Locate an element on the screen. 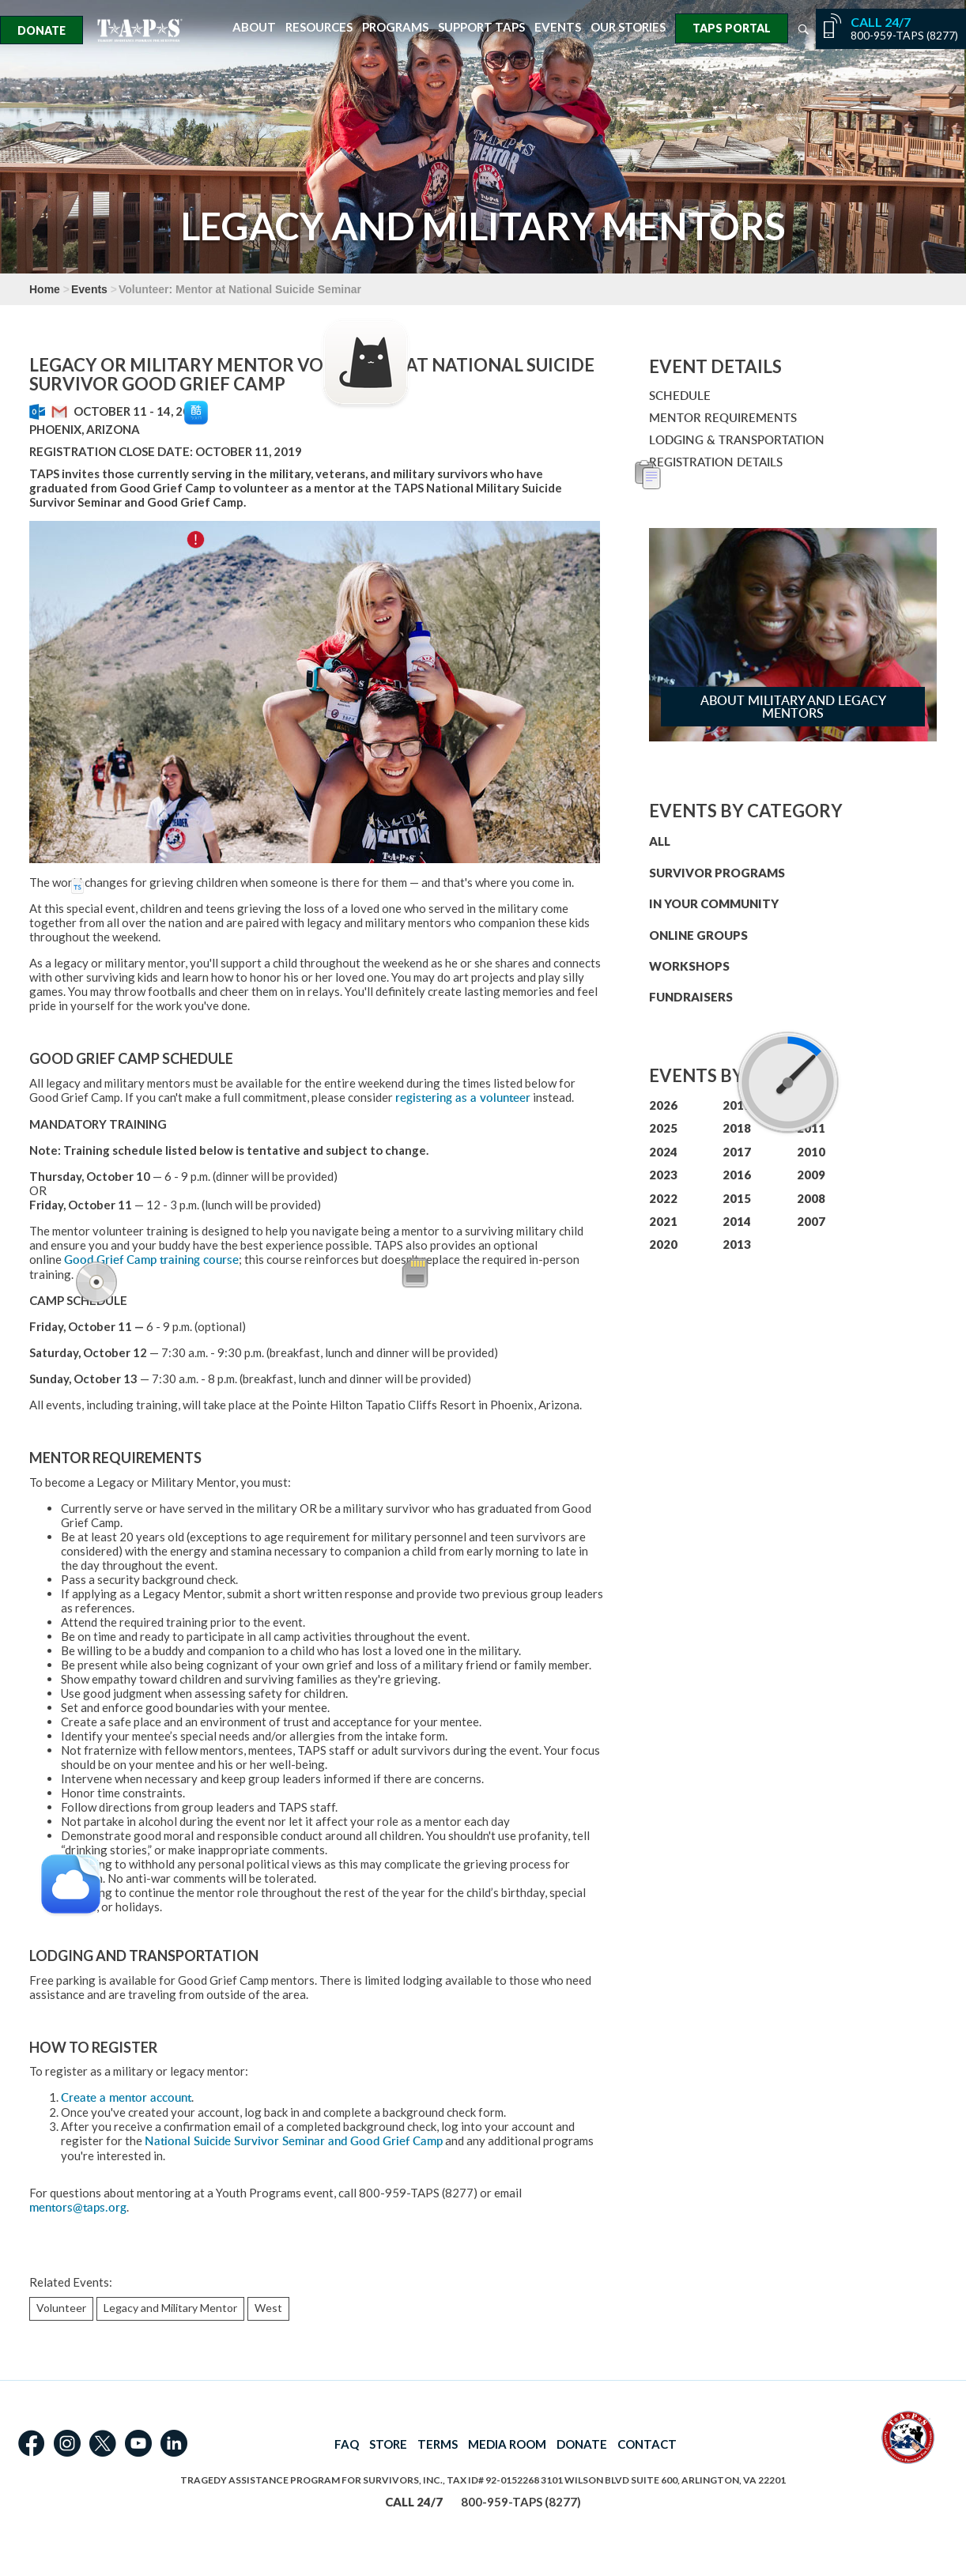 The height and width of the screenshot is (2576, 966). open the Clash proxy app is located at coordinates (365, 362).